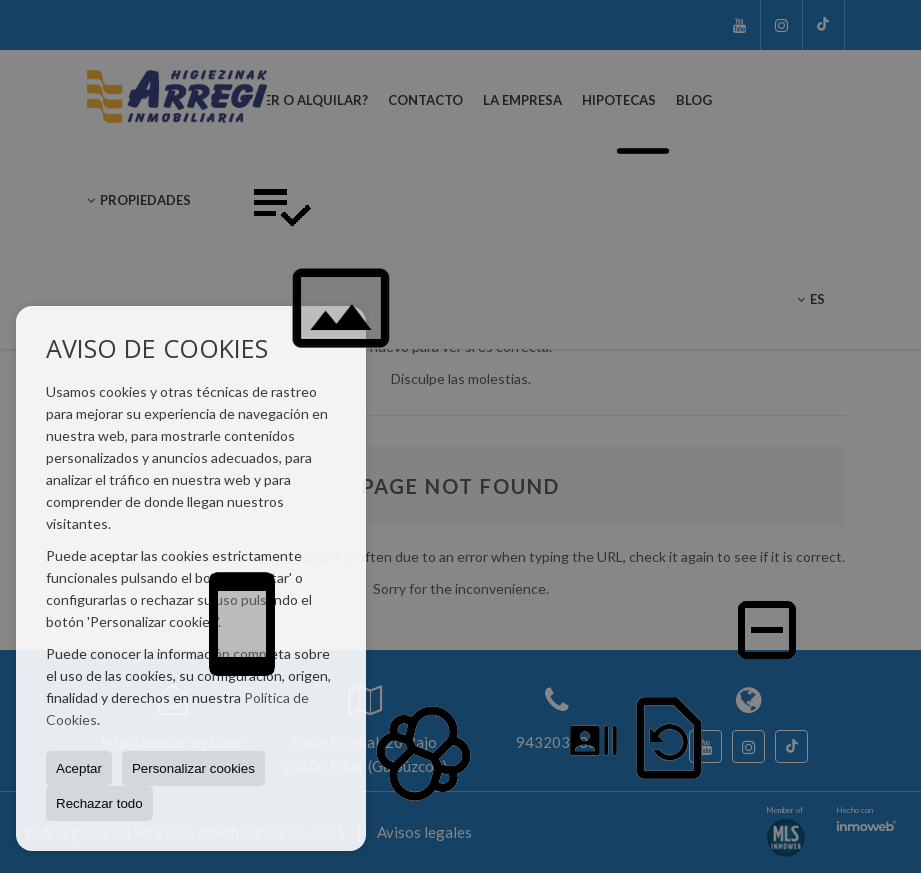 This screenshot has width=921, height=873. What do you see at coordinates (767, 630) in the screenshot?
I see `indicates partial selection in a list` at bounding box center [767, 630].